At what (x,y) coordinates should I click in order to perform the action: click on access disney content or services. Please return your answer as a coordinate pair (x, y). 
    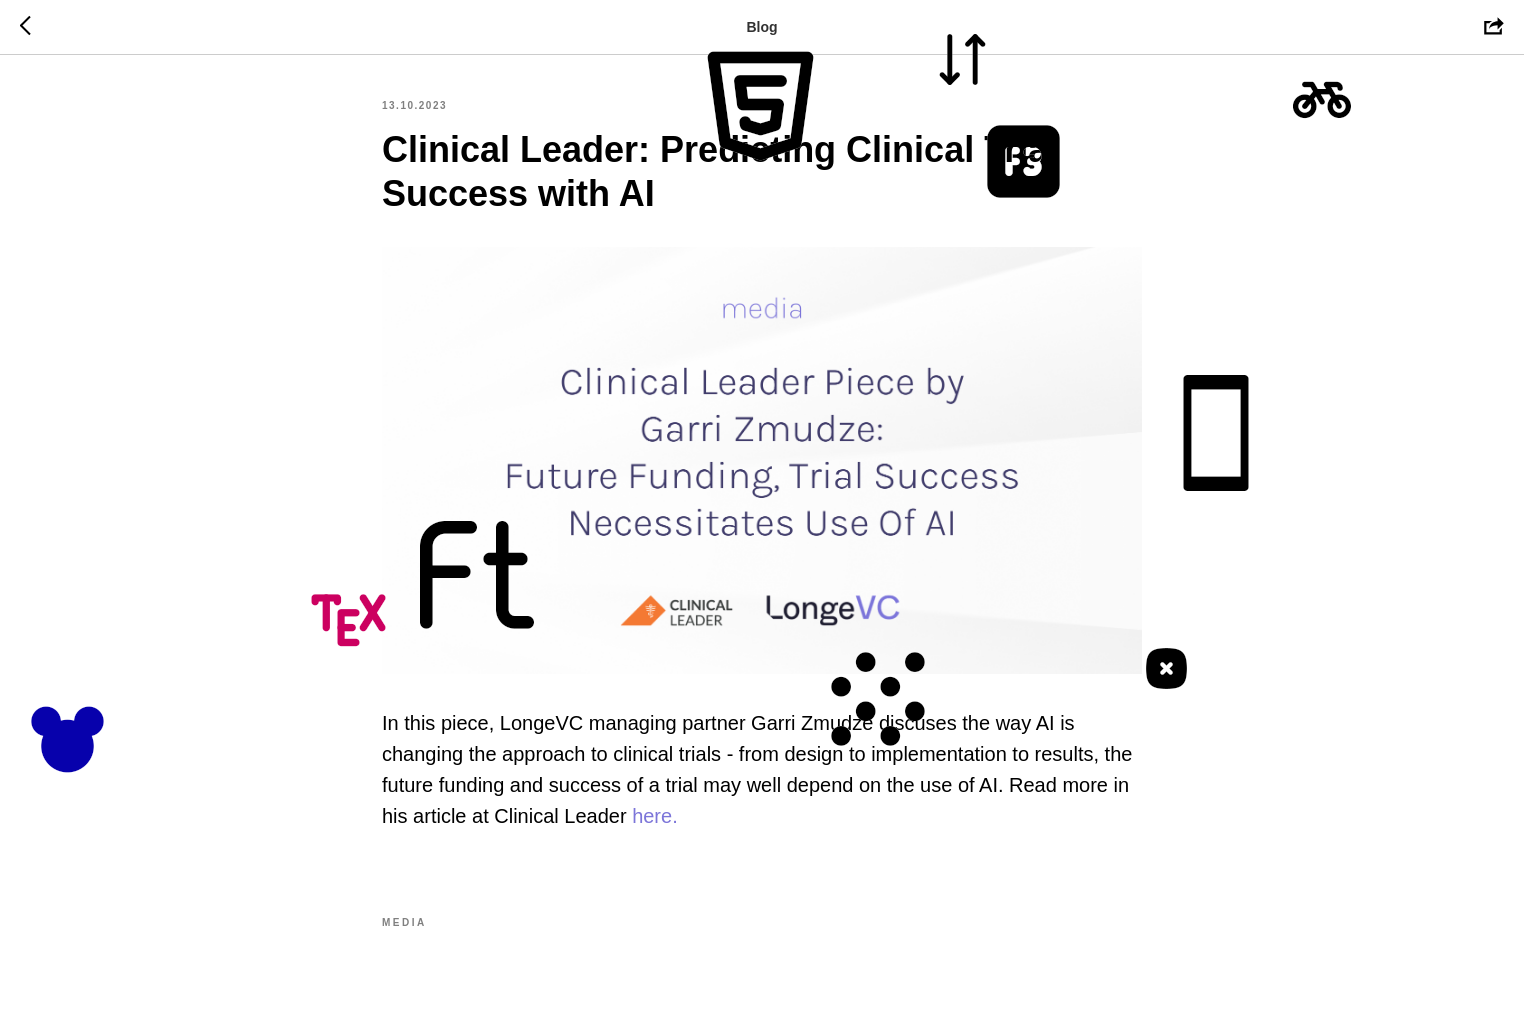
    Looking at the image, I should click on (67, 739).